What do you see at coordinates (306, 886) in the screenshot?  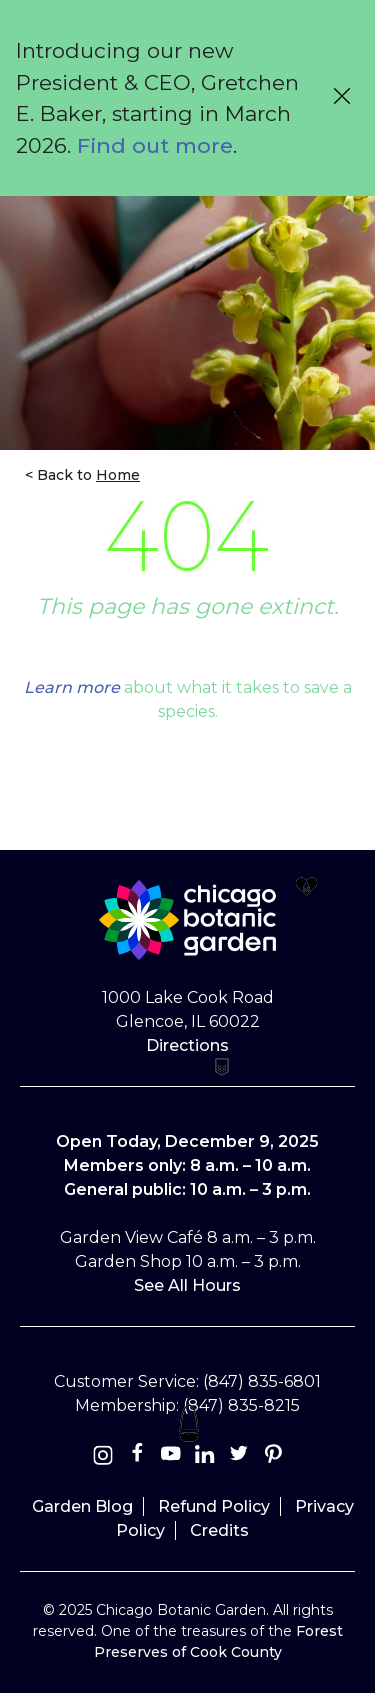 I see `donate blood or health resource` at bounding box center [306, 886].